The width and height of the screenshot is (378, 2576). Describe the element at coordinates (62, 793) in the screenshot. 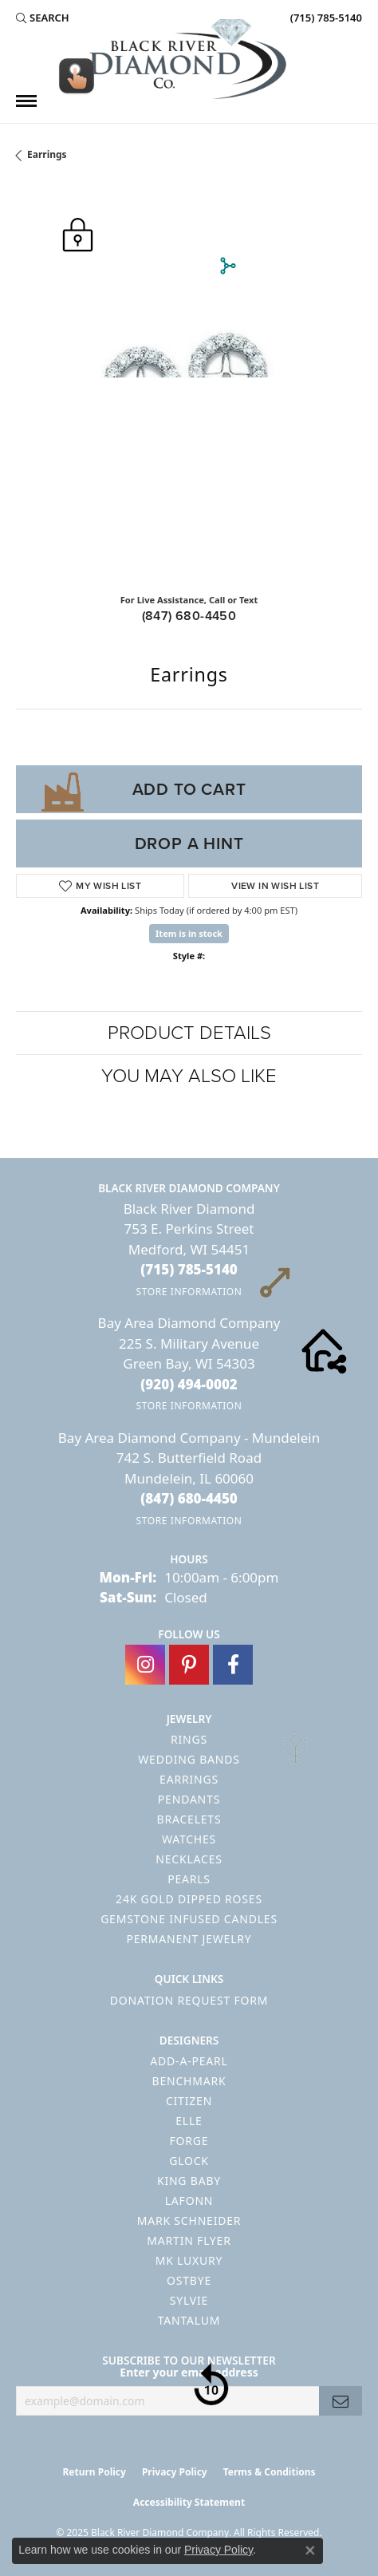

I see `view manufacturing or production settings` at that location.